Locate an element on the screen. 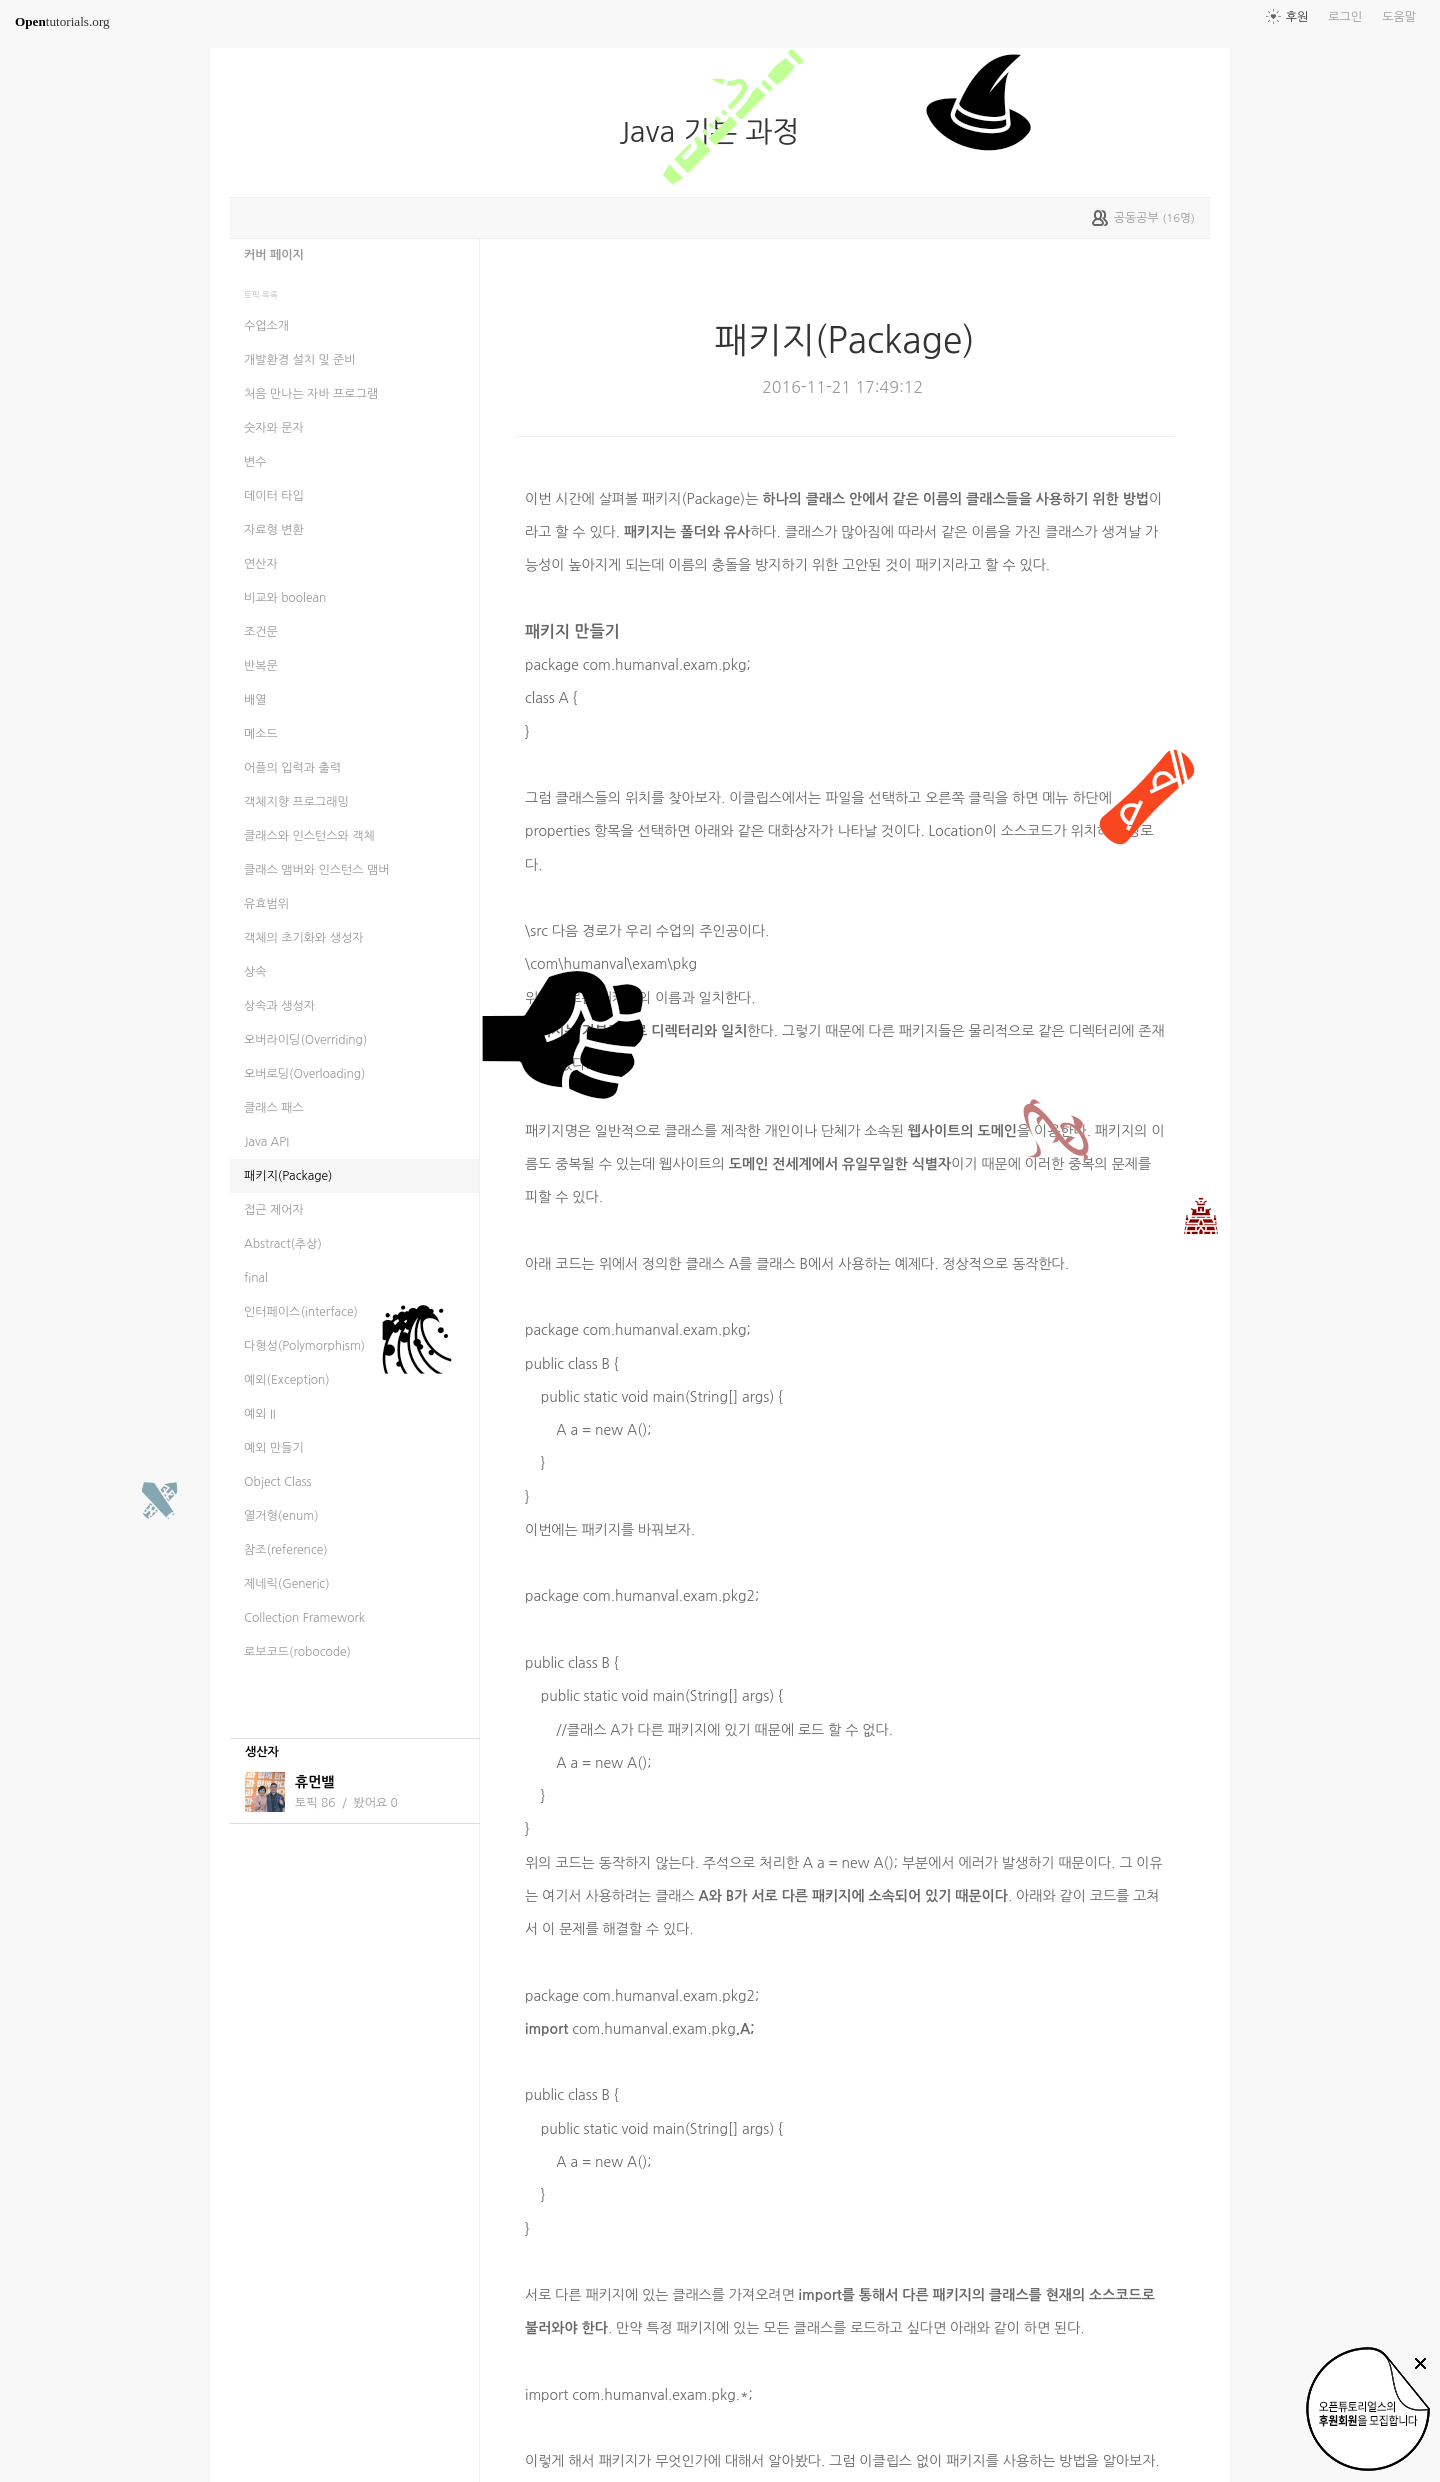  equip arm armor or bracers is located at coordinates (159, 1500).